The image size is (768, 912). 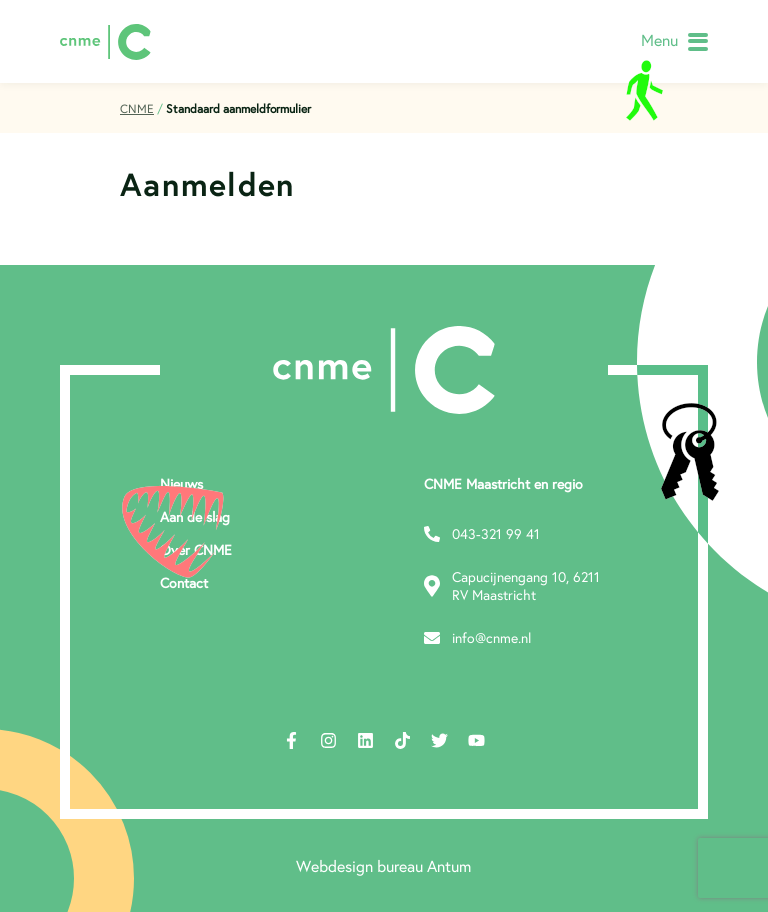 What do you see at coordinates (690, 452) in the screenshot?
I see `access property or home management settings` at bounding box center [690, 452].